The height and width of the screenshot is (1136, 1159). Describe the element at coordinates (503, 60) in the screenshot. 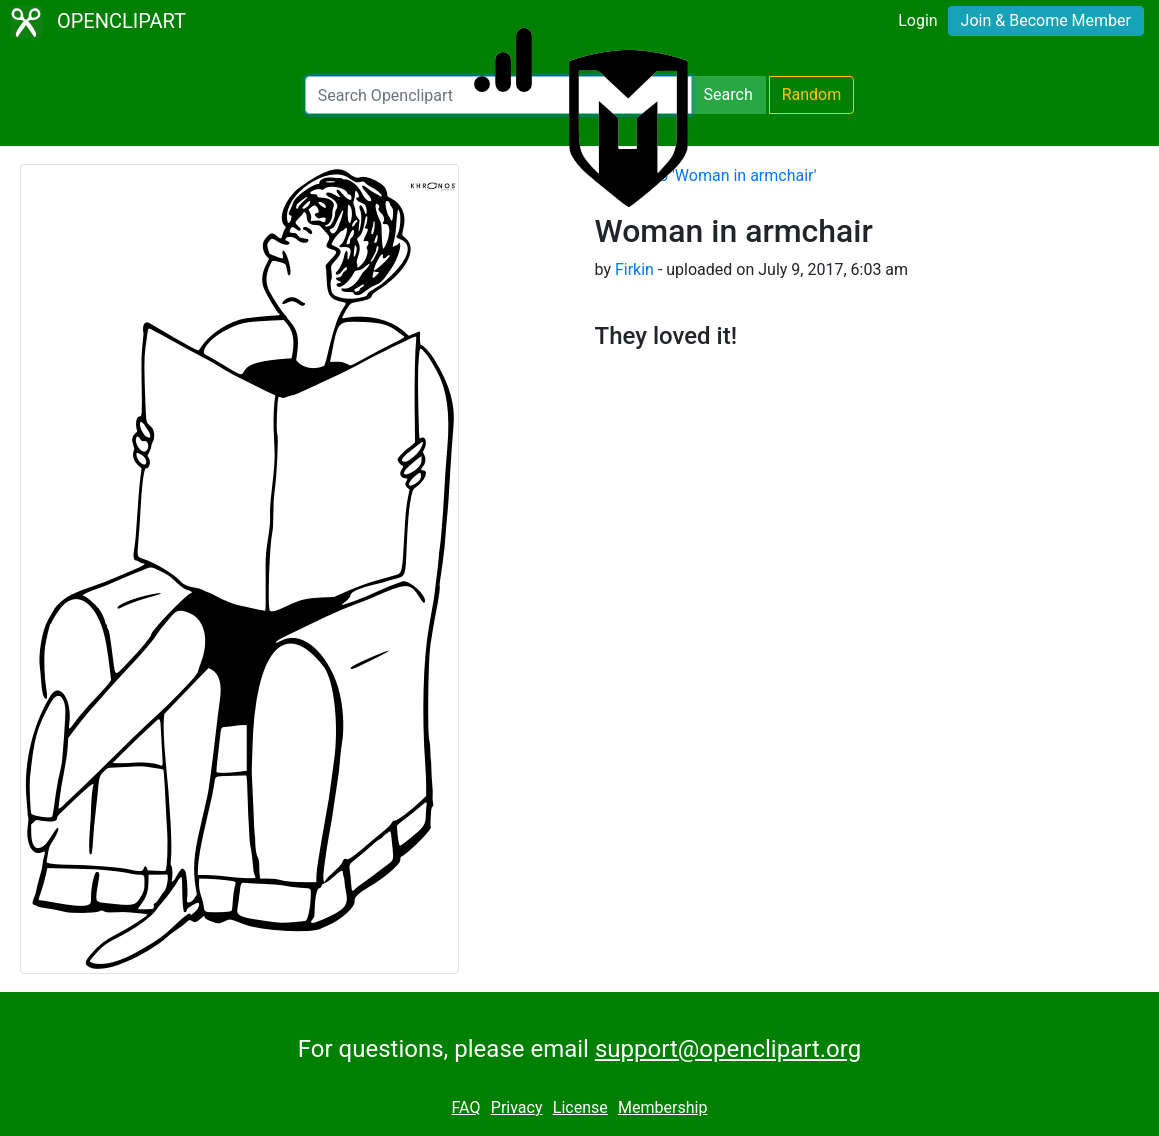

I see `open Google Analytics dashboard` at that location.